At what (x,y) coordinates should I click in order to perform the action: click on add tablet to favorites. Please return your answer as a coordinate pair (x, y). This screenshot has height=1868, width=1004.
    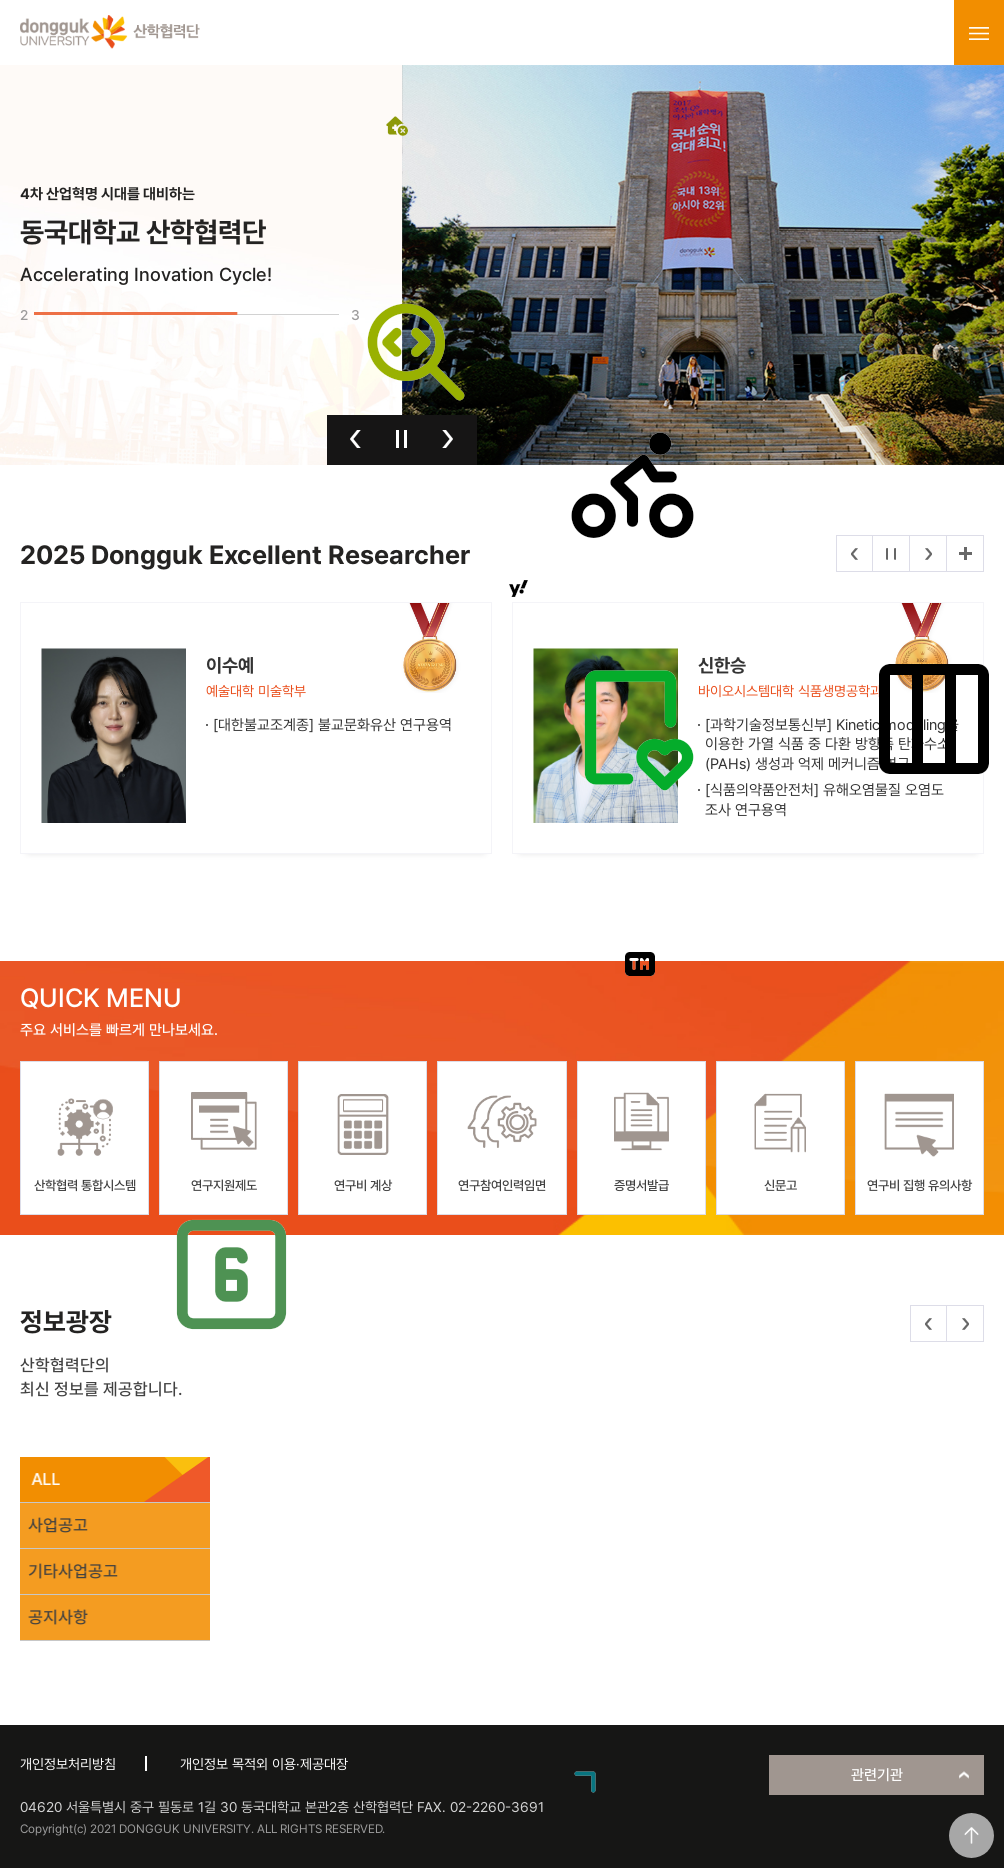
    Looking at the image, I should click on (630, 727).